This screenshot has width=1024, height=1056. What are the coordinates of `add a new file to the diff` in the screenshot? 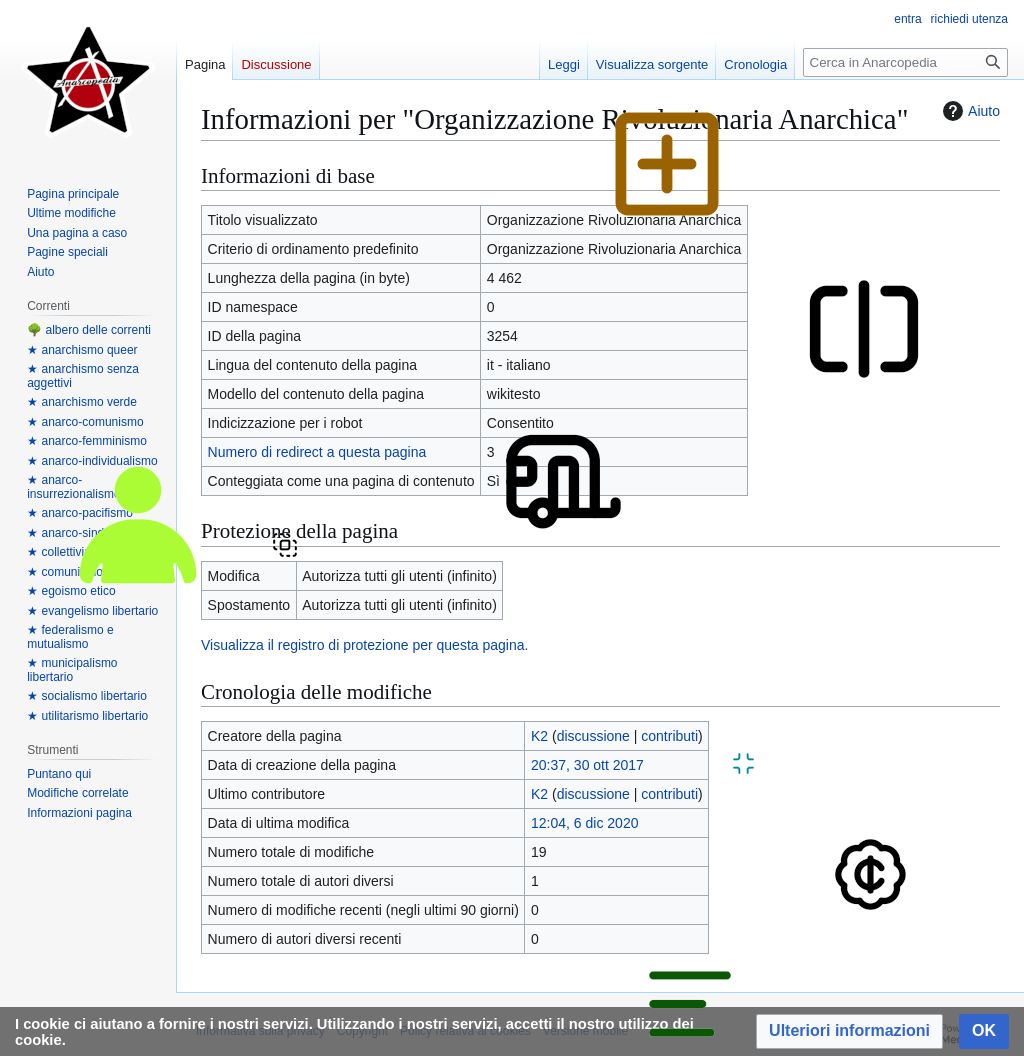 It's located at (667, 164).